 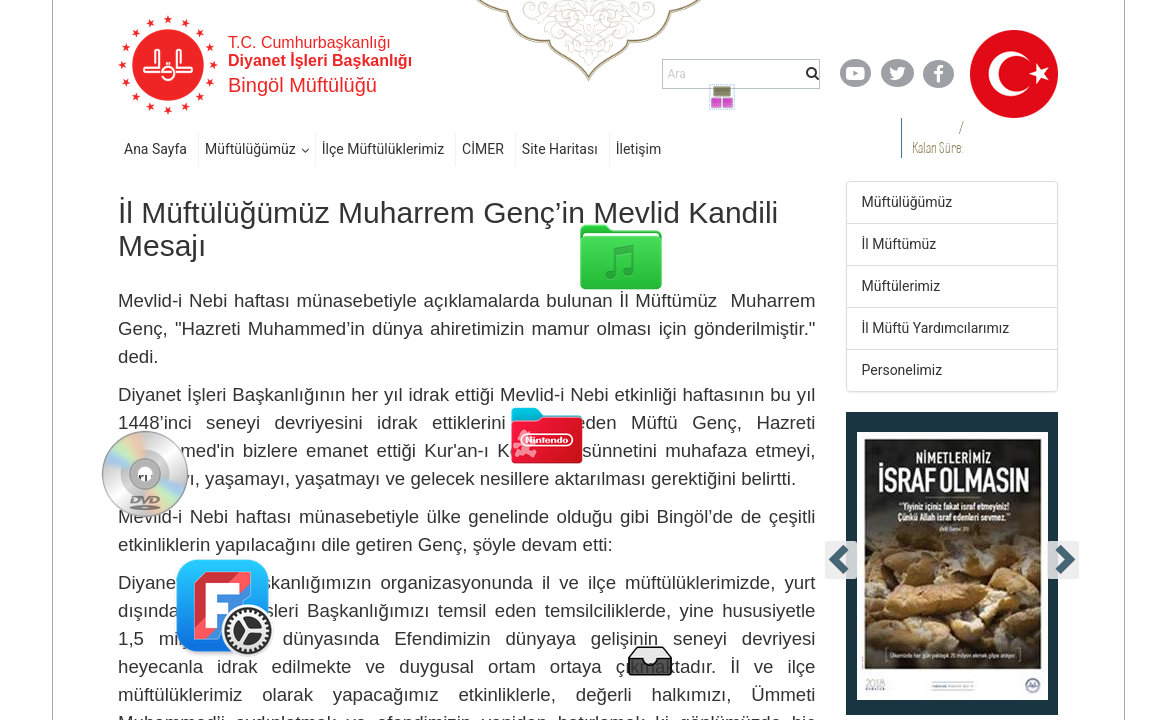 I want to click on open folder containing Nintendo games or files, so click(x=546, y=437).